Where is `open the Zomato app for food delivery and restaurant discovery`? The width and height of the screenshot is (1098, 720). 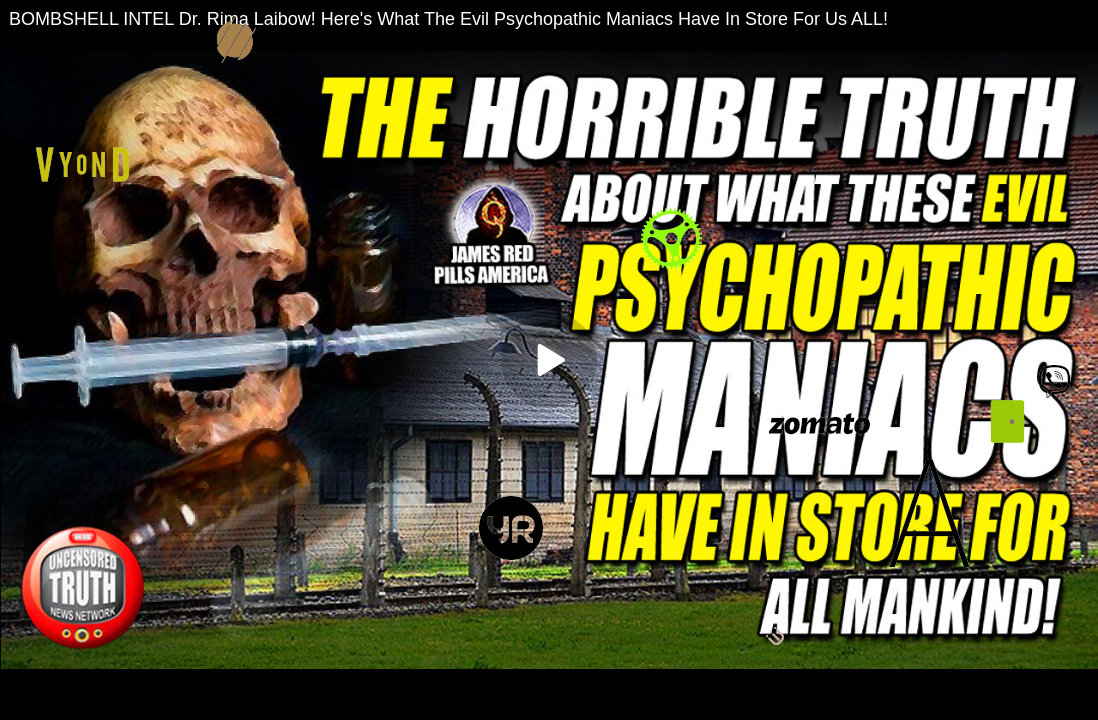
open the Zomato app for food delivery and restaurant discovery is located at coordinates (819, 423).